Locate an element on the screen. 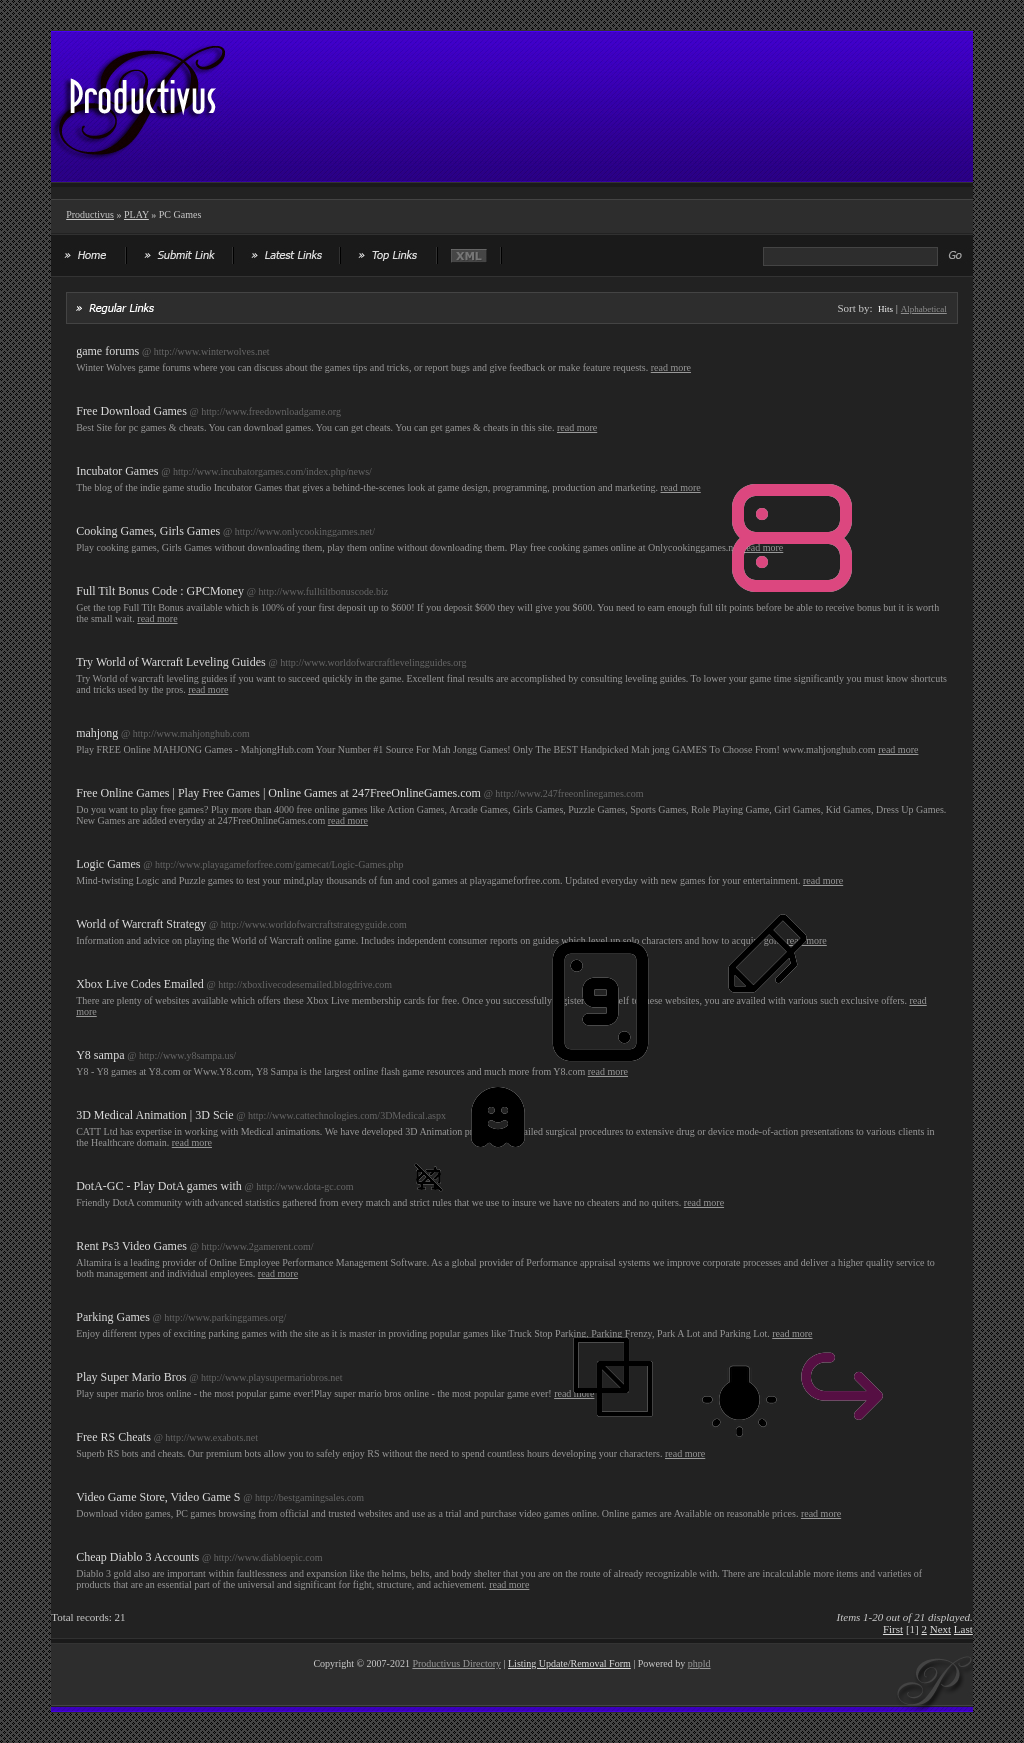 This screenshot has width=1024, height=1743. toggle incognito or ghost mode is located at coordinates (498, 1117).